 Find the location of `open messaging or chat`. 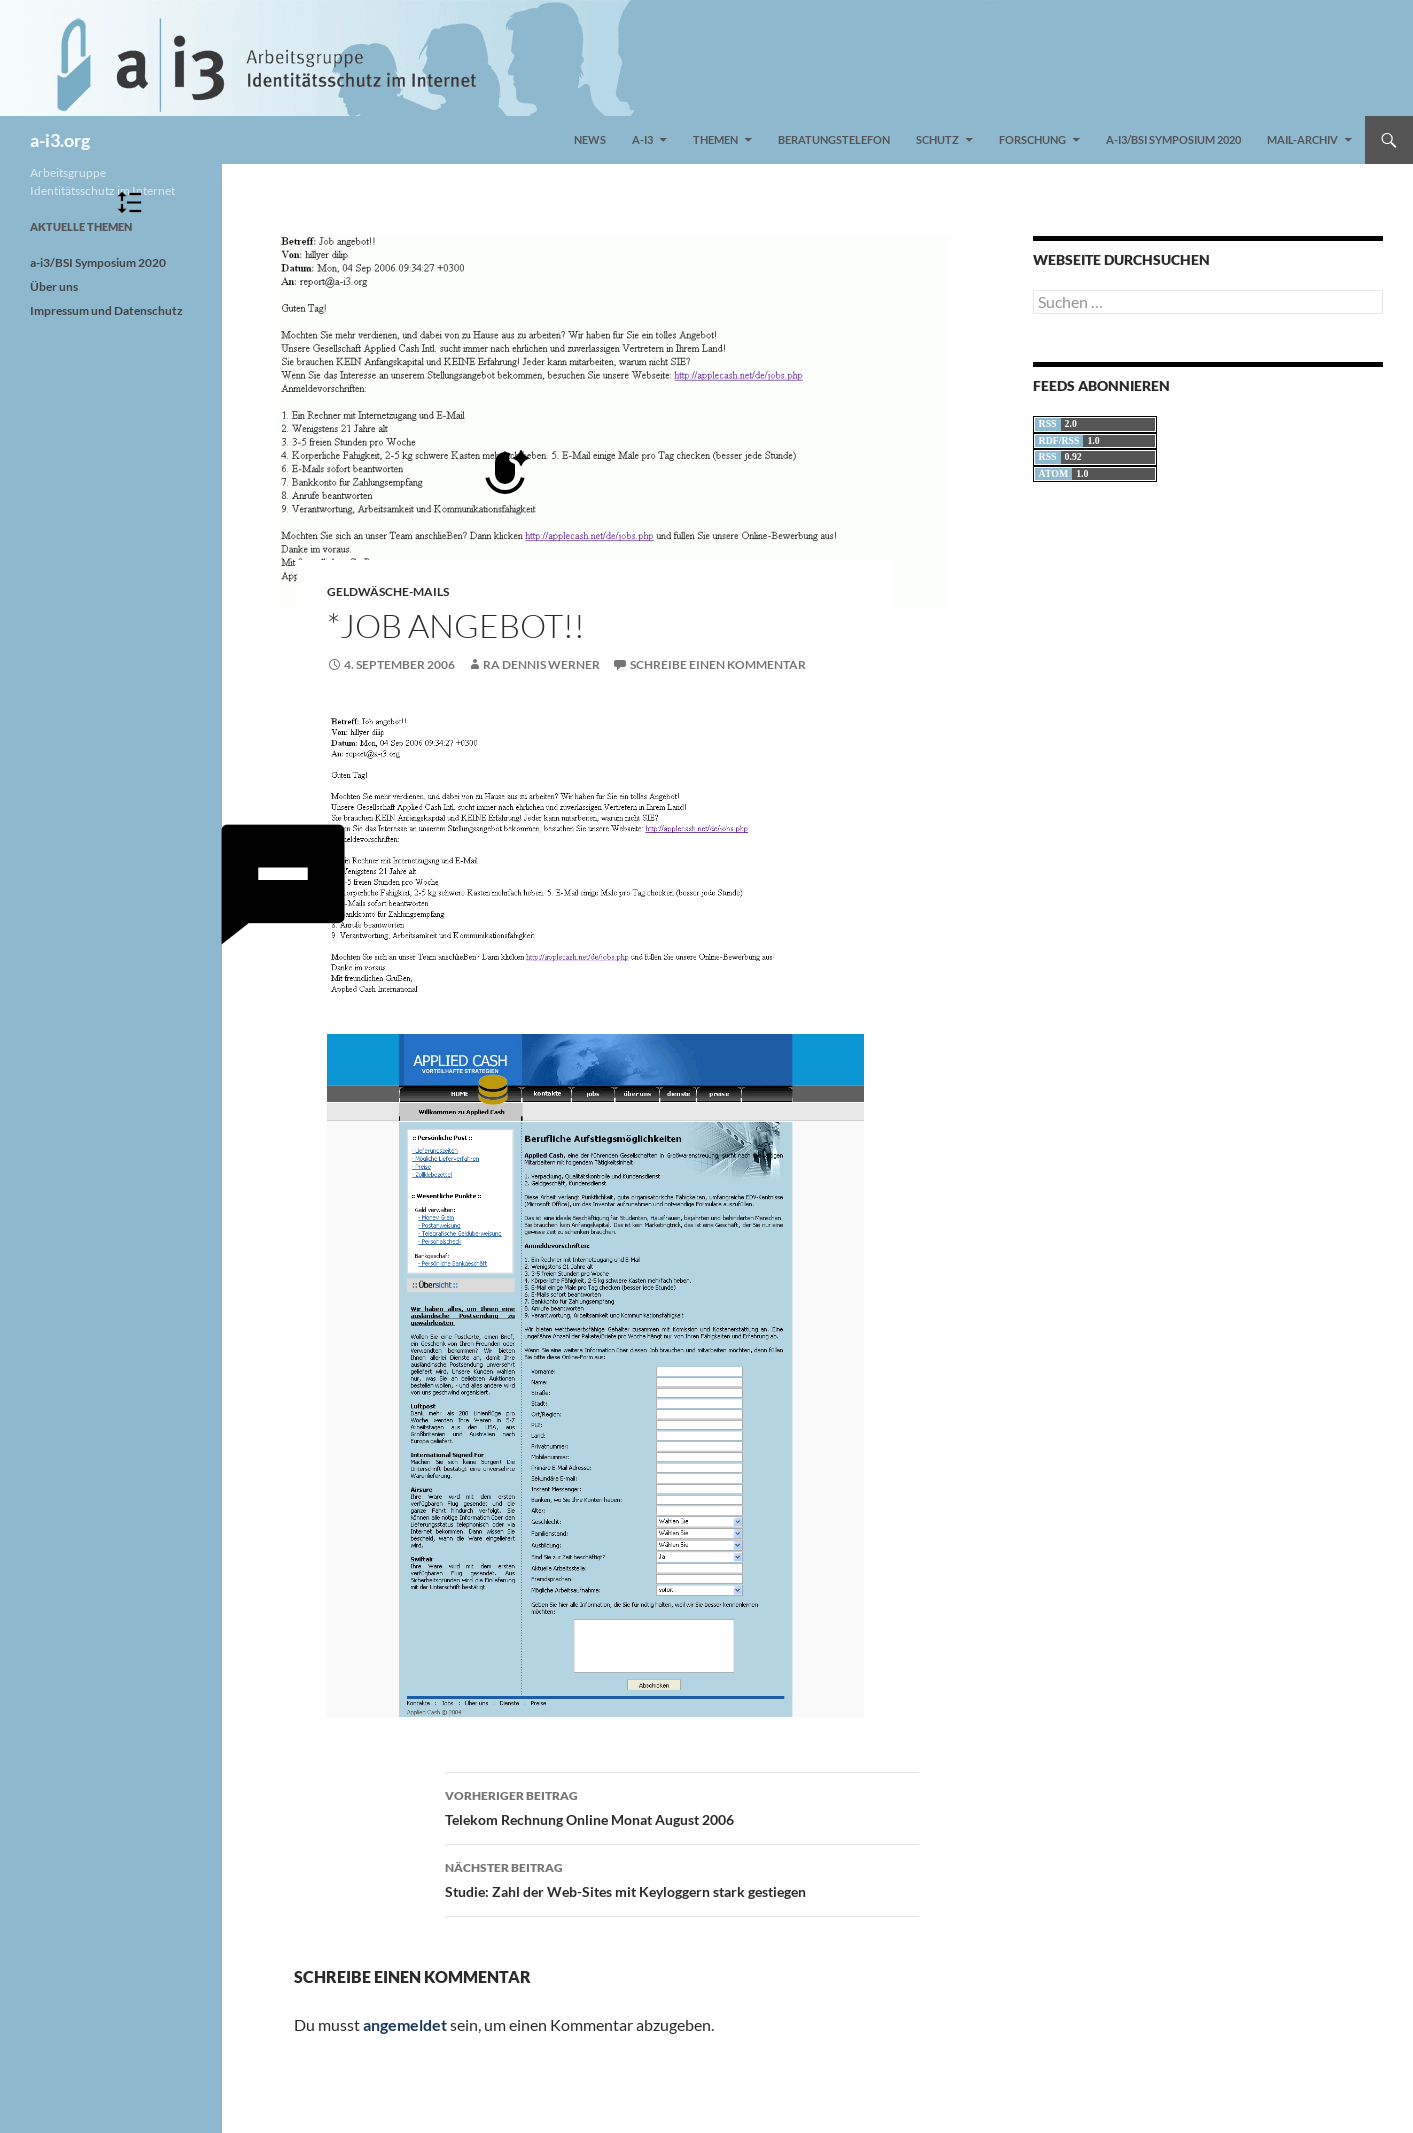

open messaging or chat is located at coordinates (283, 880).